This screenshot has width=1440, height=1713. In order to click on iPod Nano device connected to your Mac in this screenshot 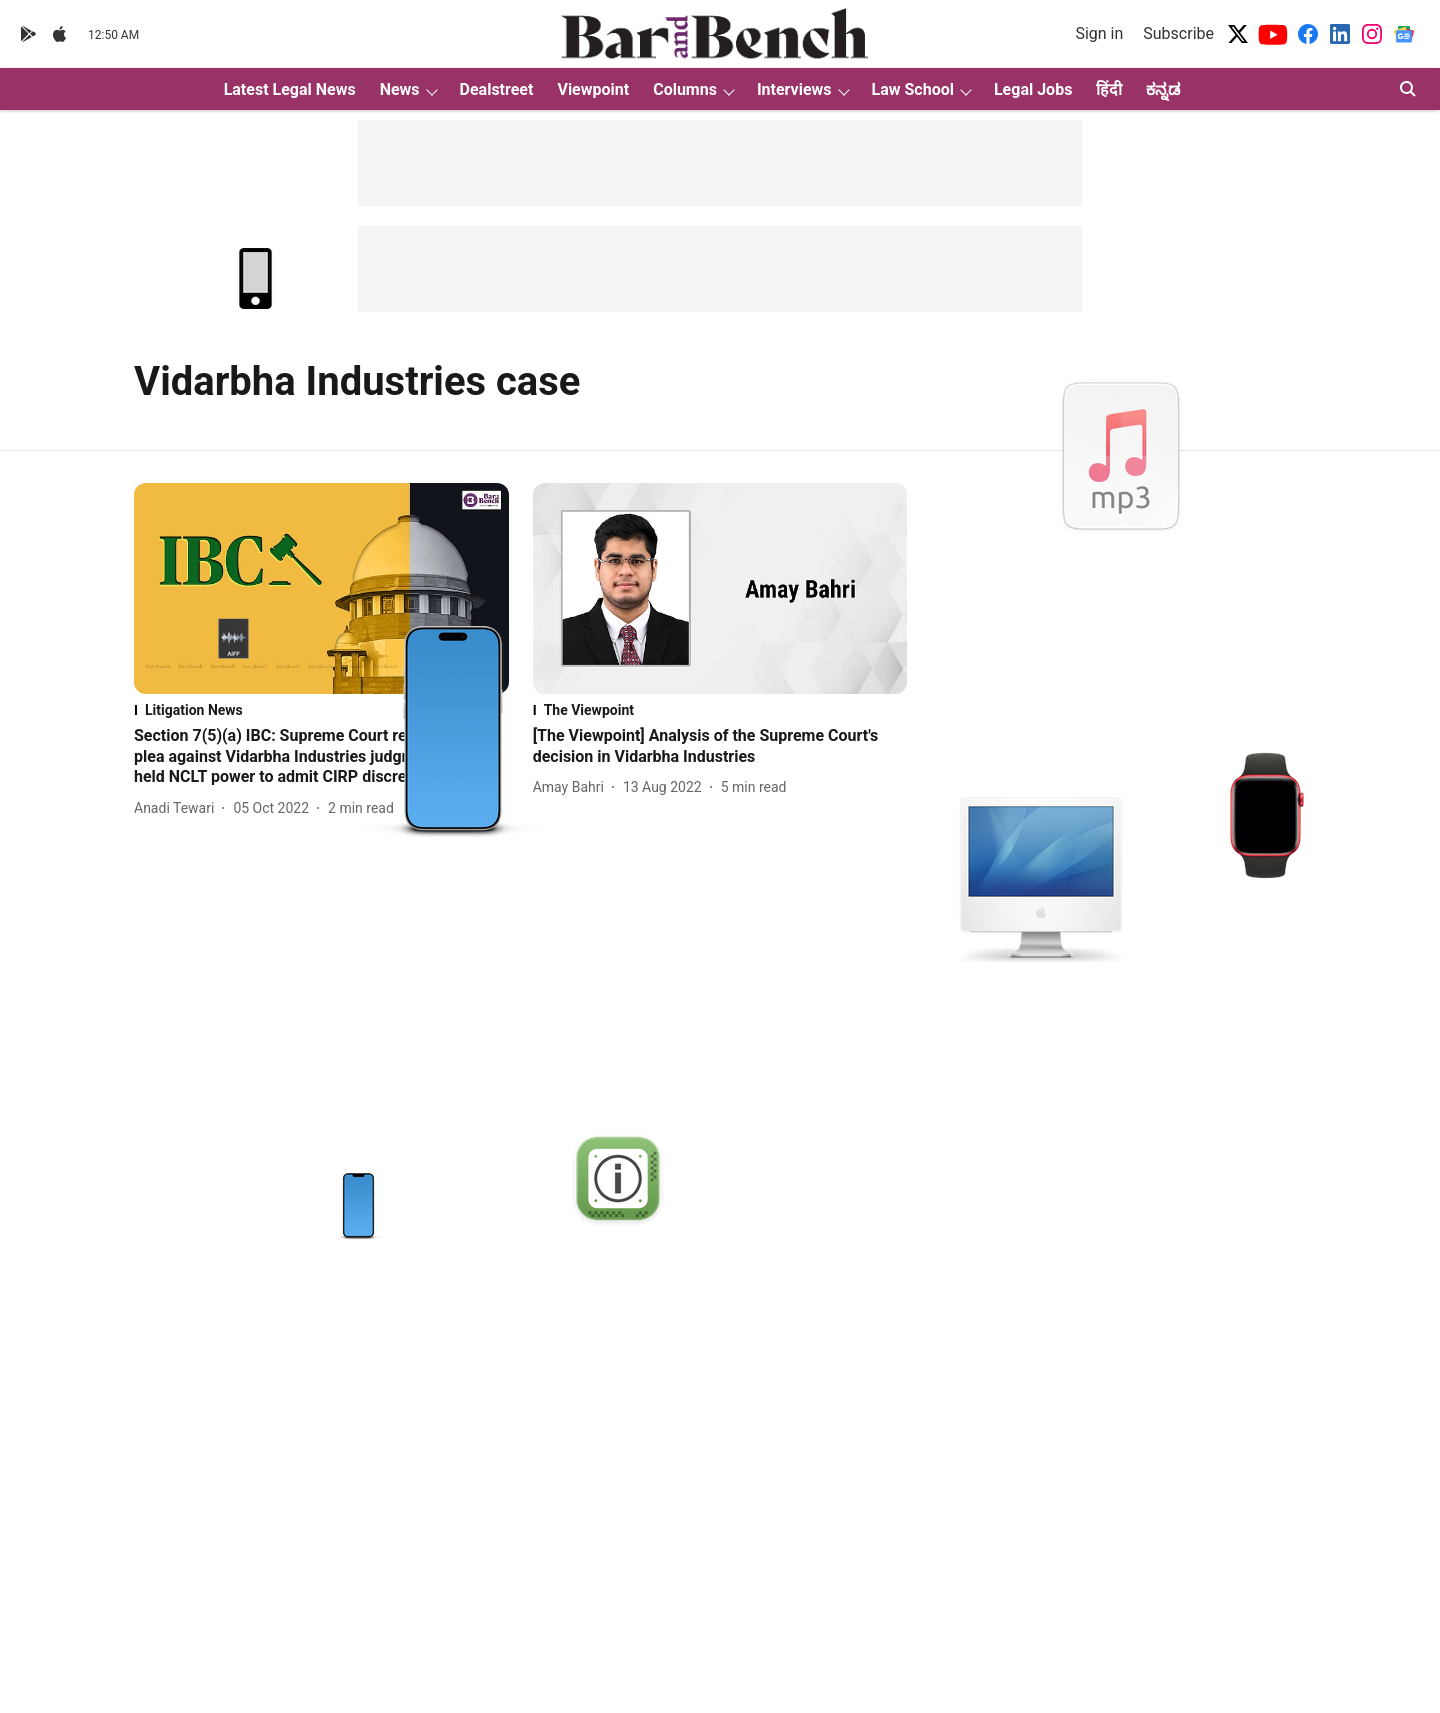, I will do `click(255, 278)`.